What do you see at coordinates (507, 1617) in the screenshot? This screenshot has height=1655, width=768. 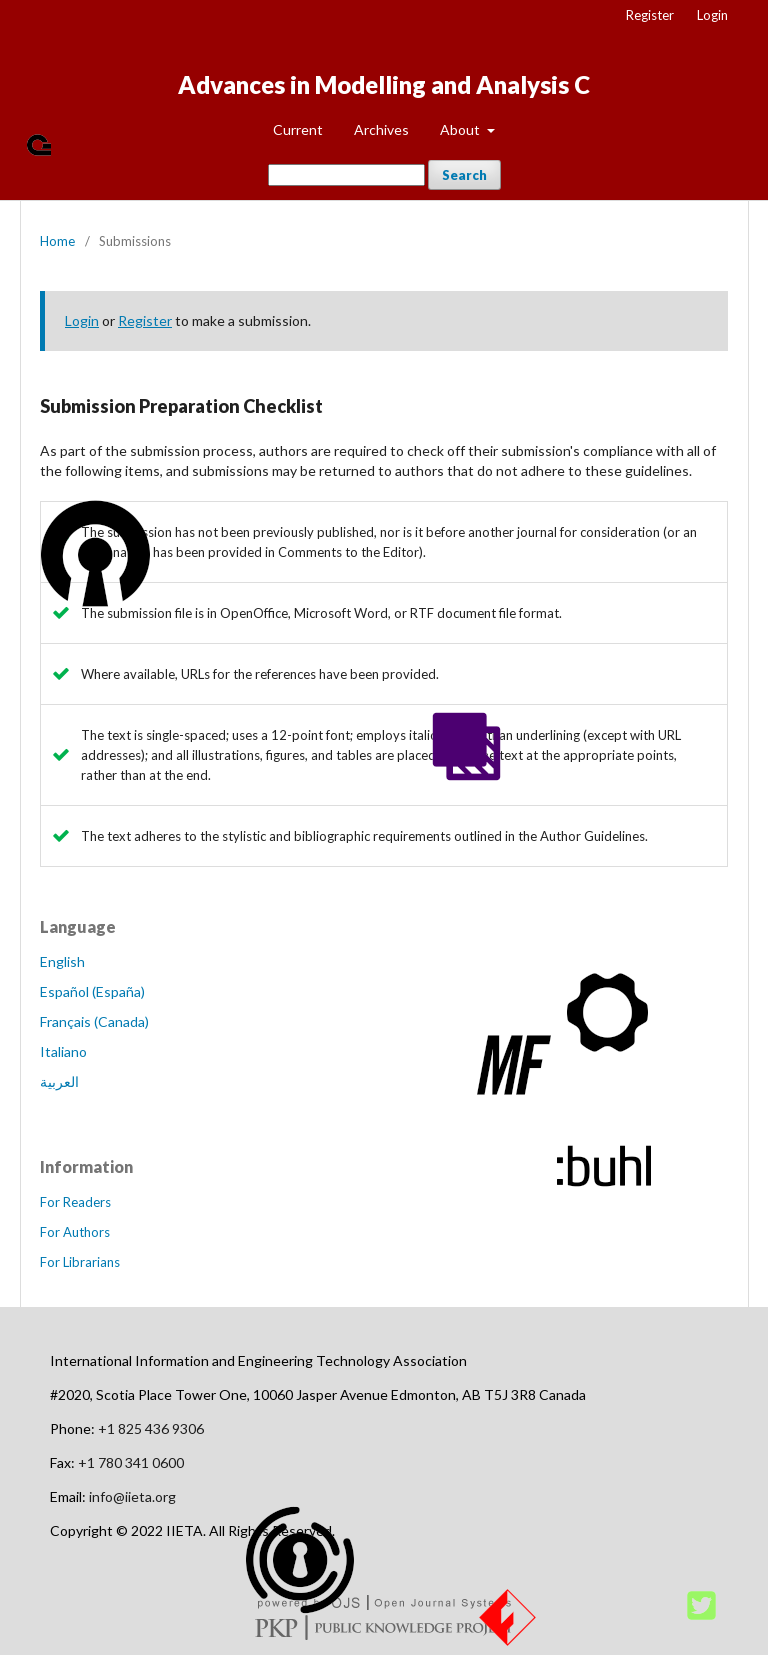 I see `flashforge brand logo` at bounding box center [507, 1617].